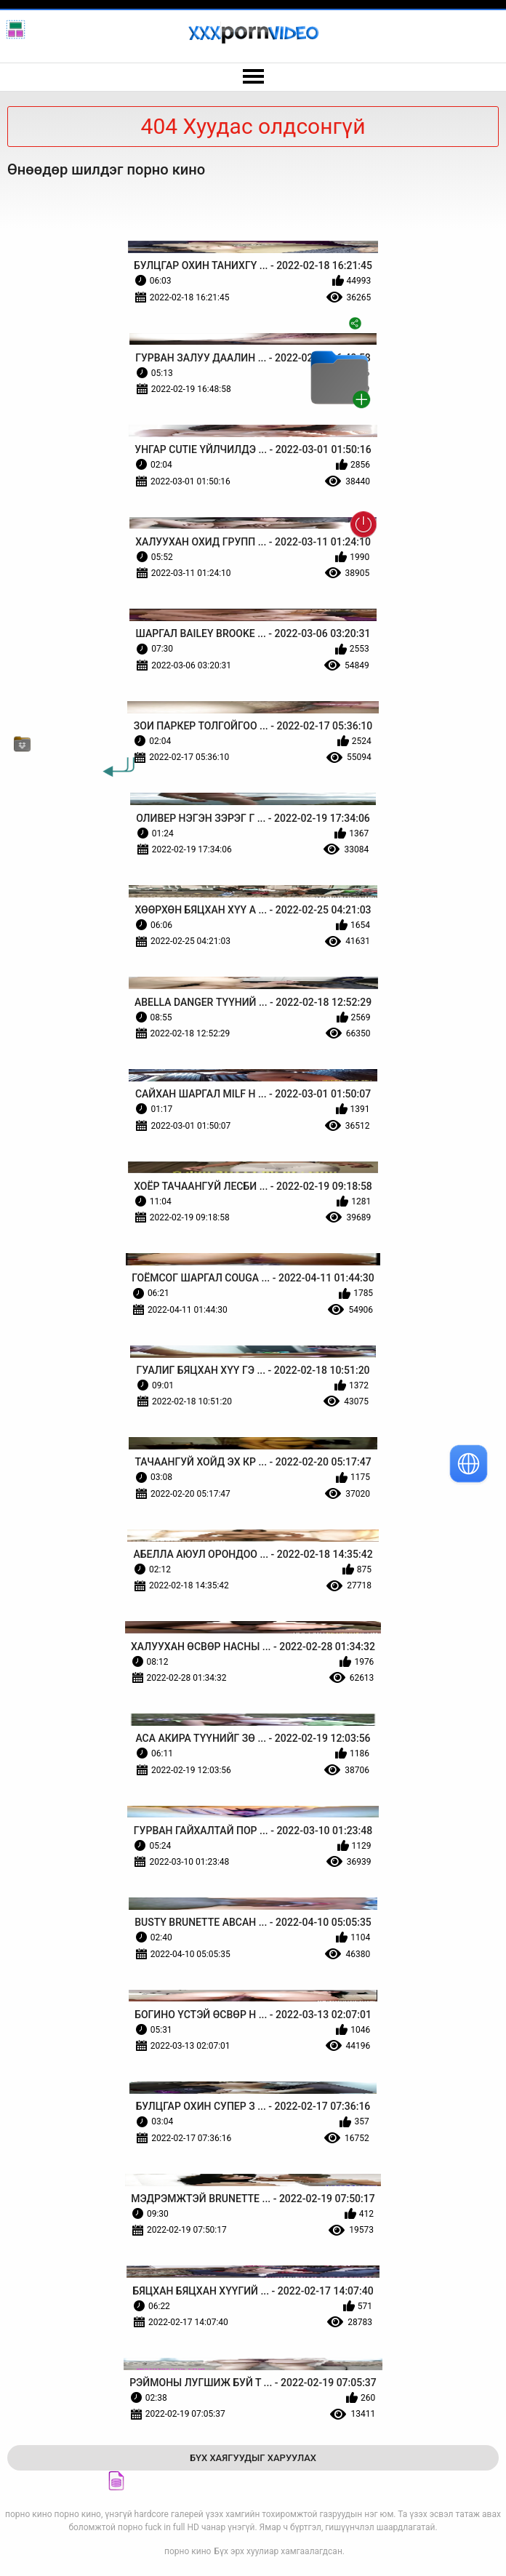 The image size is (506, 2576). I want to click on open BitTorrent app settings, so click(468, 1464).